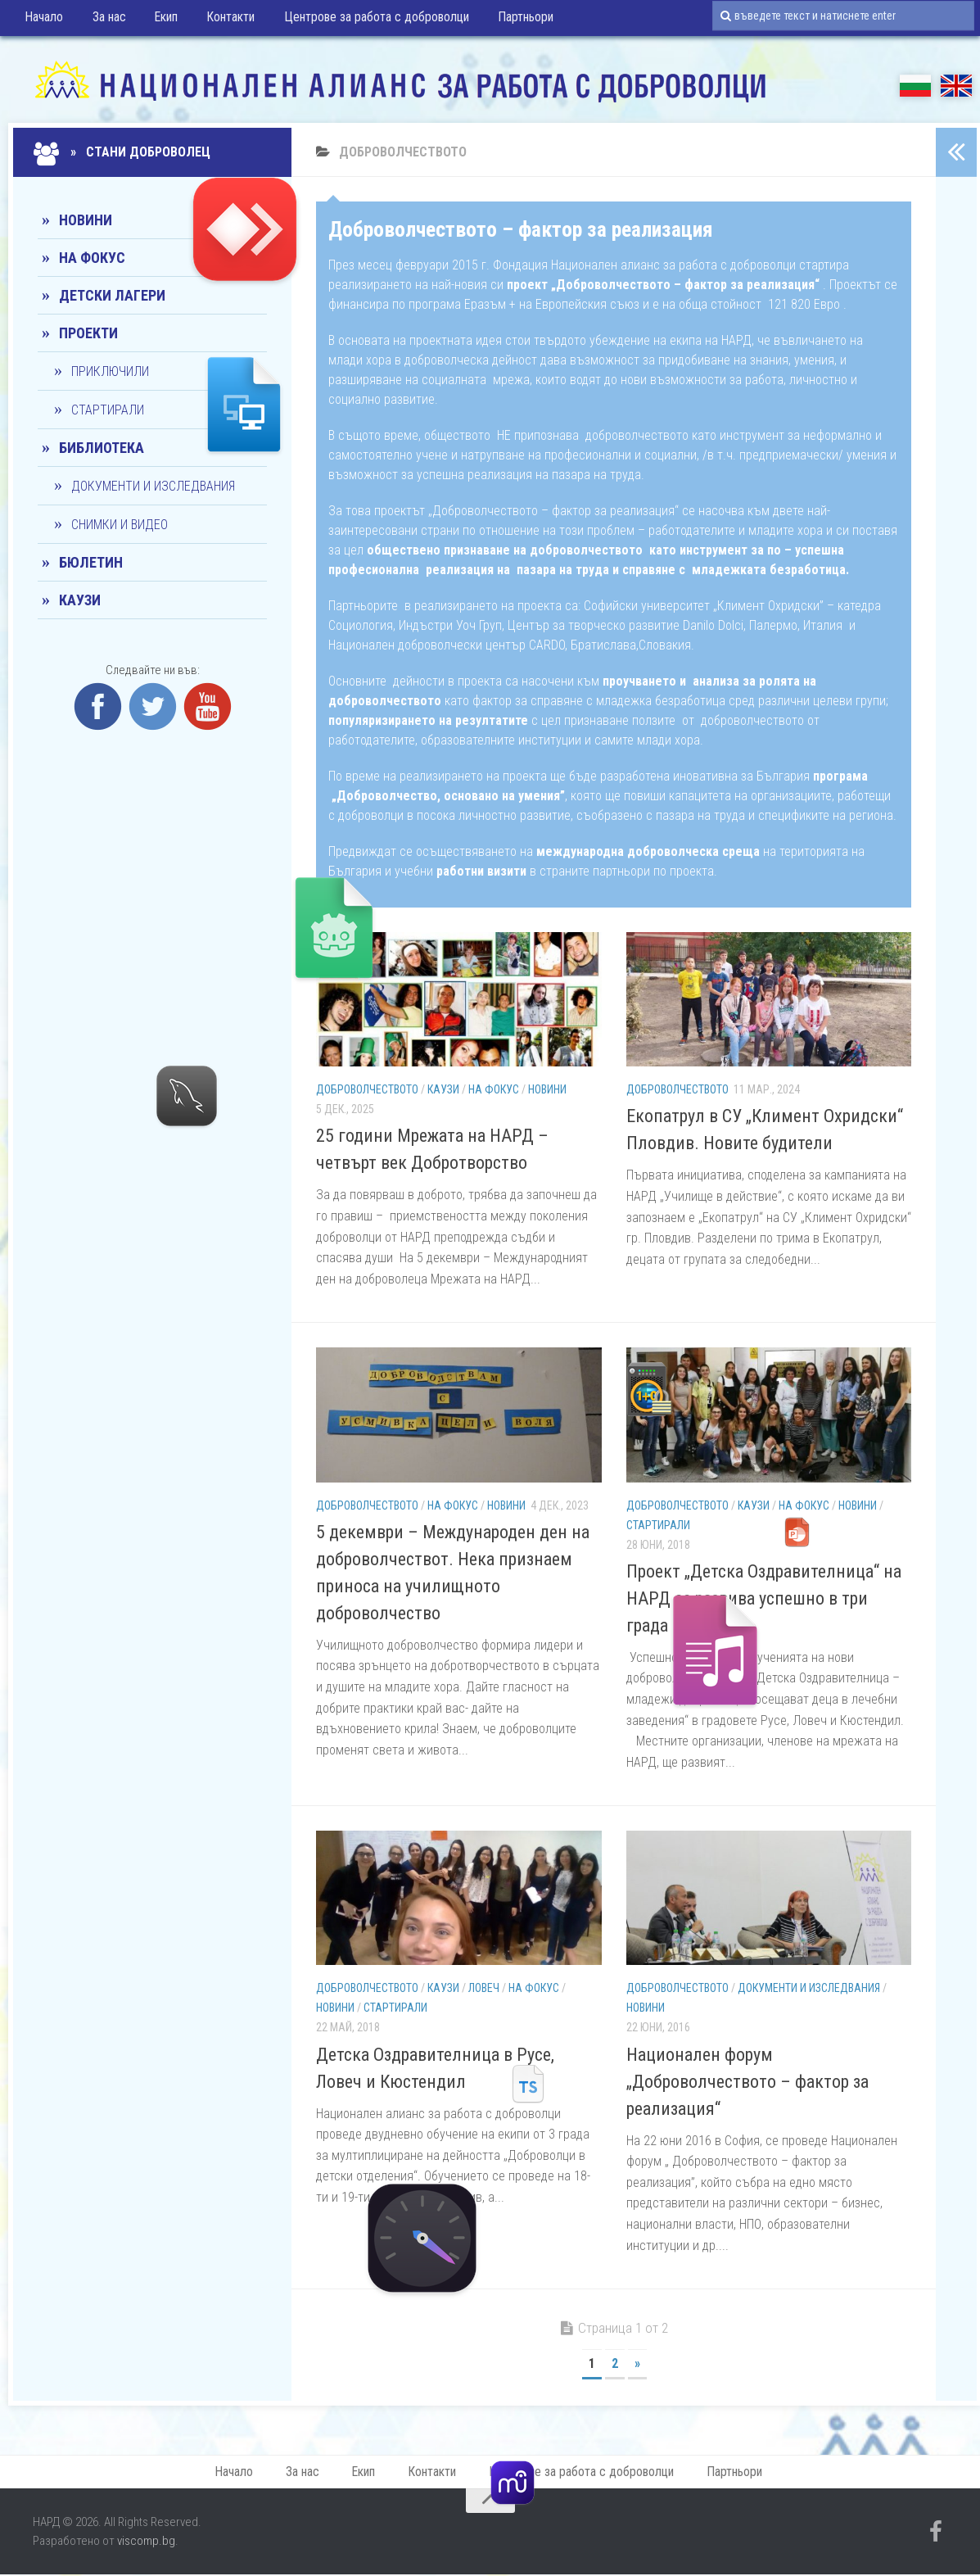  What do you see at coordinates (245, 229) in the screenshot?
I see `open anydesk remote desktop application` at bounding box center [245, 229].